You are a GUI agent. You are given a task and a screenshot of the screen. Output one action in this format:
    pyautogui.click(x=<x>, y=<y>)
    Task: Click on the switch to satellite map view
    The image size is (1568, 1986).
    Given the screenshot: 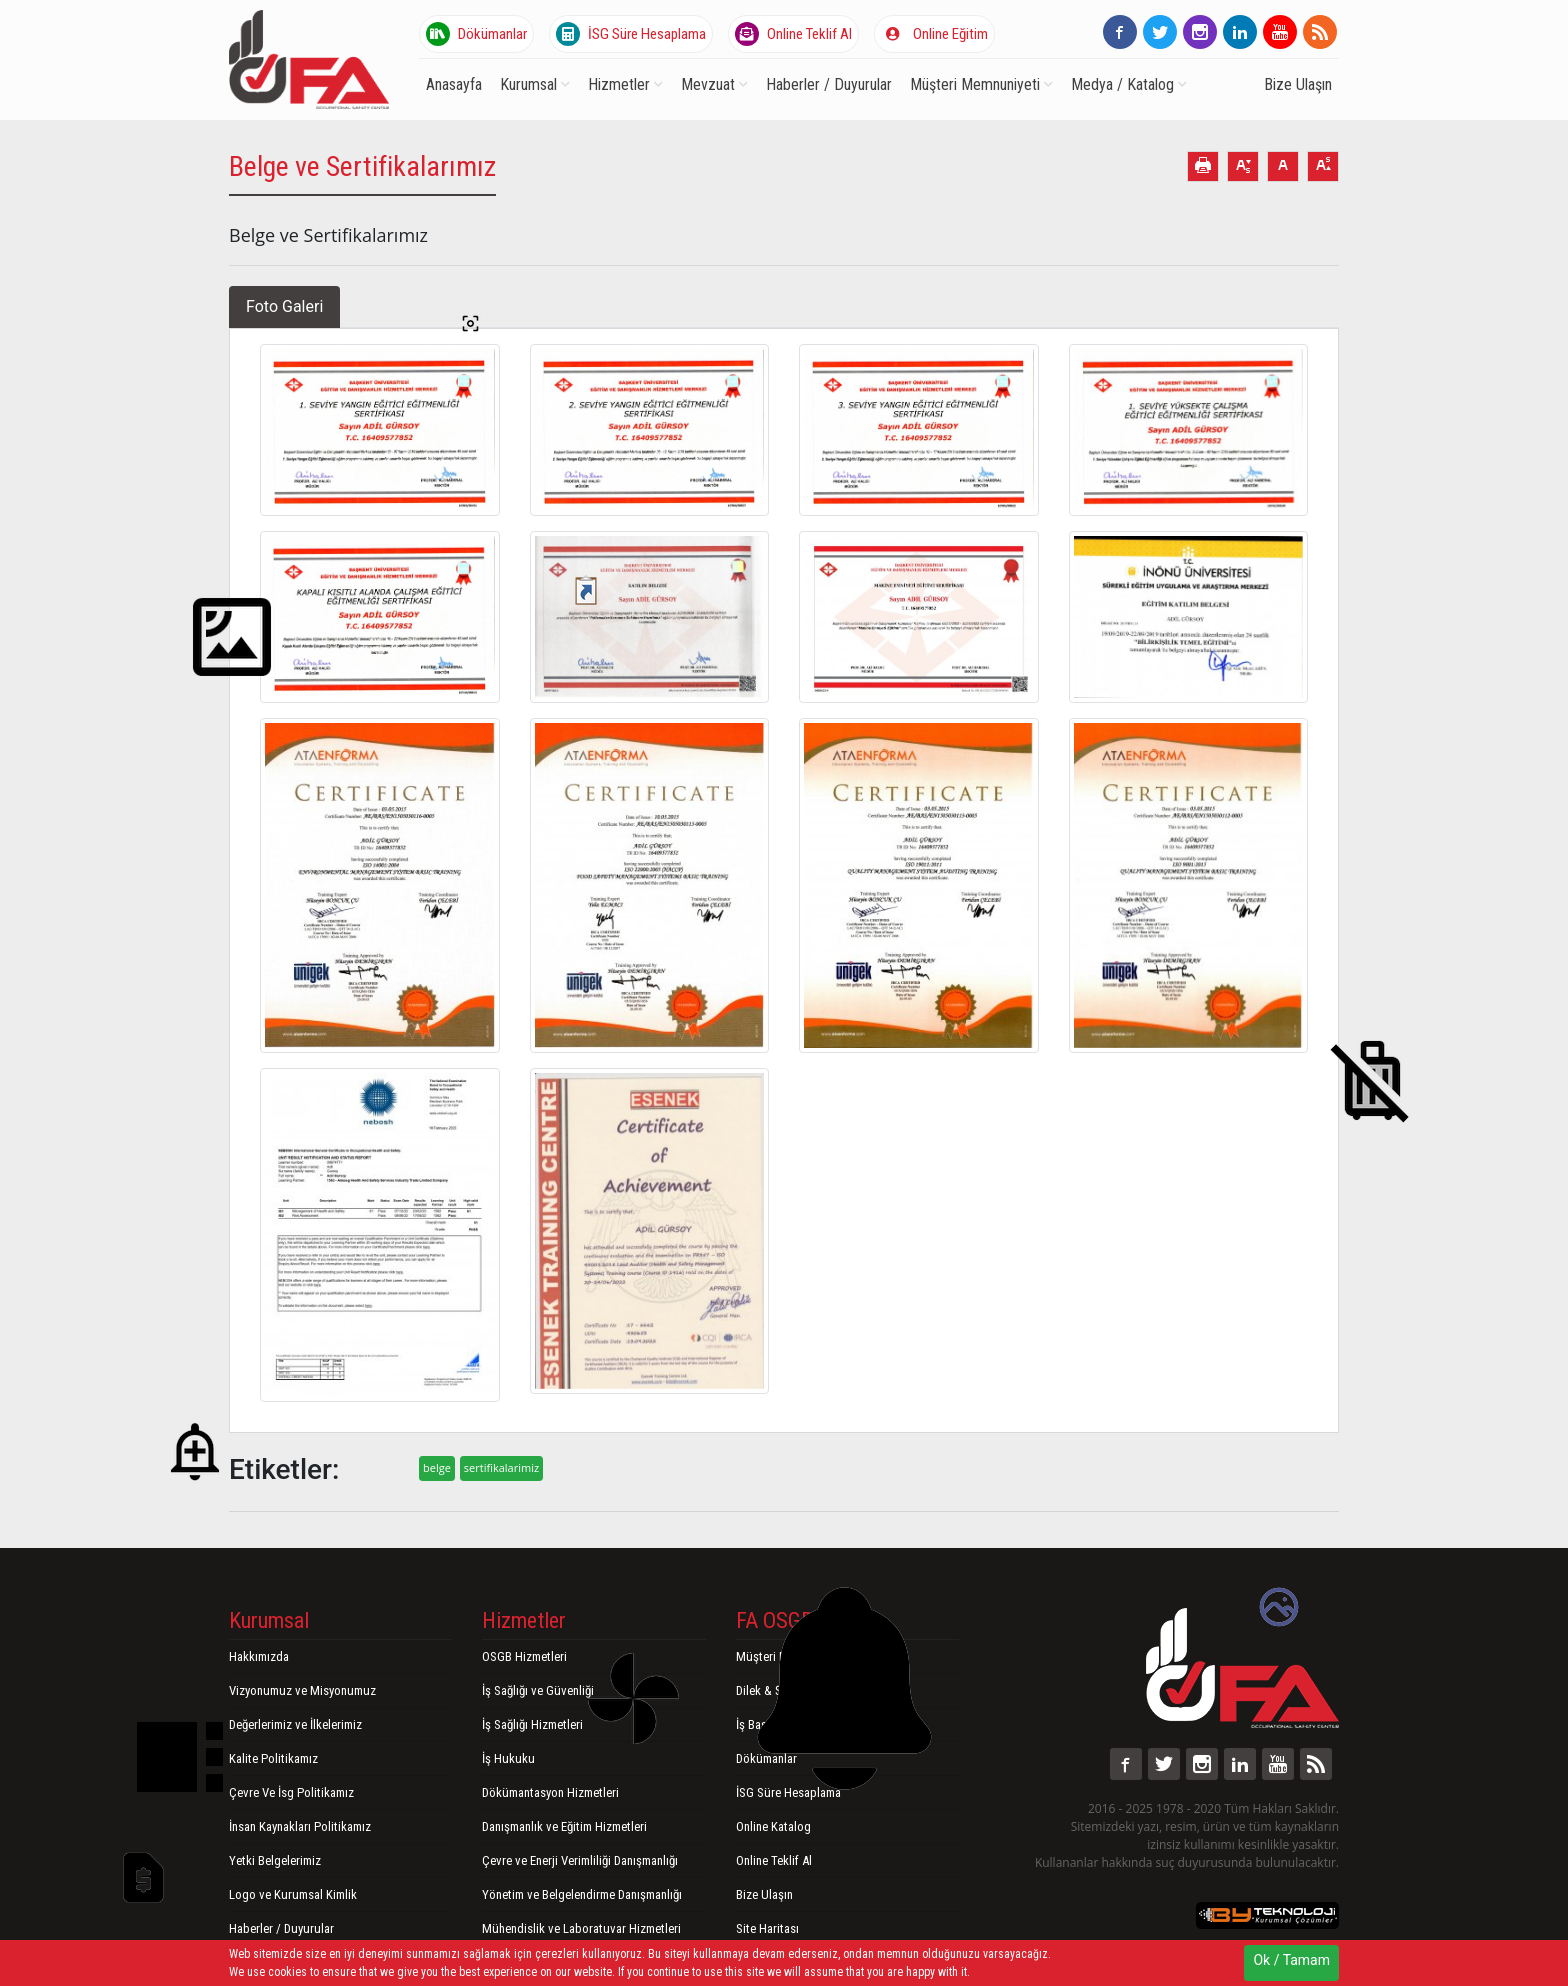 What is the action you would take?
    pyautogui.click(x=232, y=637)
    